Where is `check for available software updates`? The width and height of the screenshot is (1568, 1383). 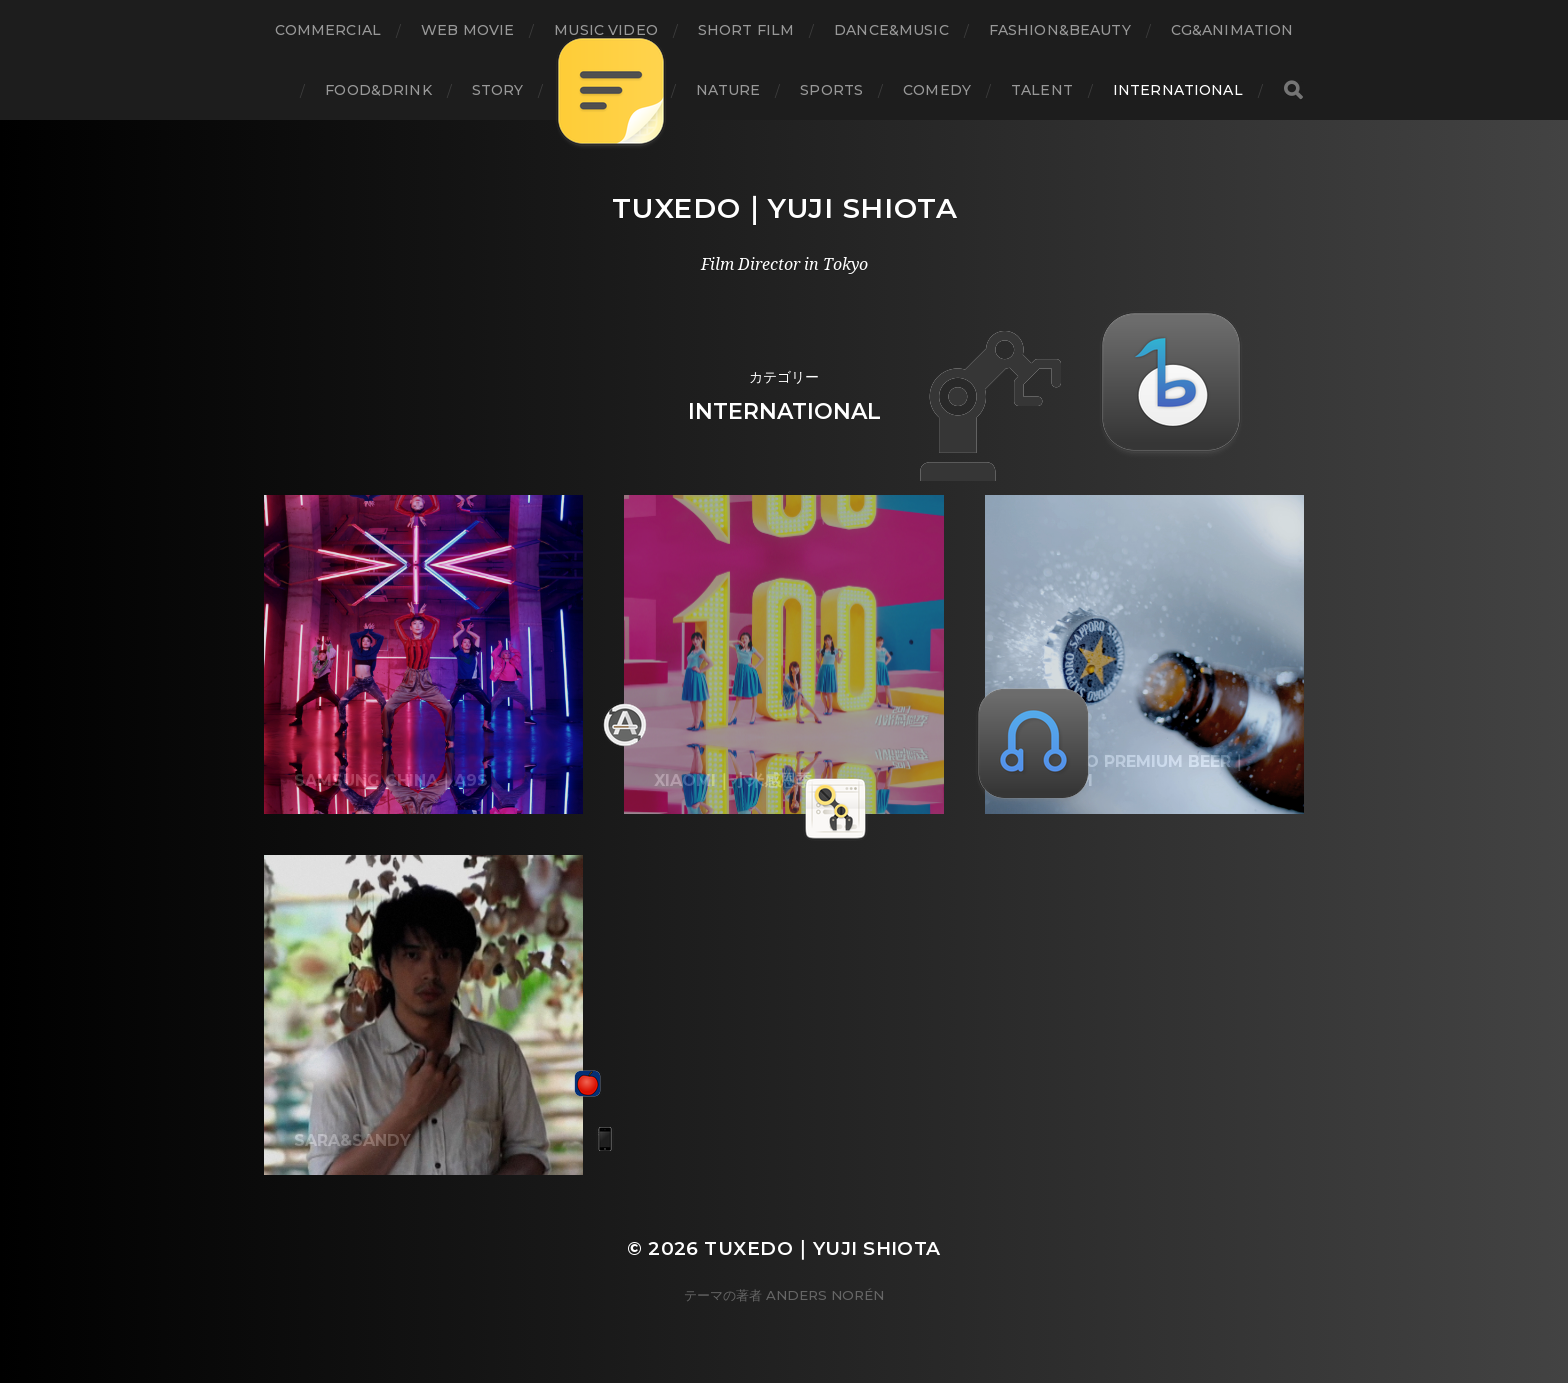
check for available software updates is located at coordinates (625, 725).